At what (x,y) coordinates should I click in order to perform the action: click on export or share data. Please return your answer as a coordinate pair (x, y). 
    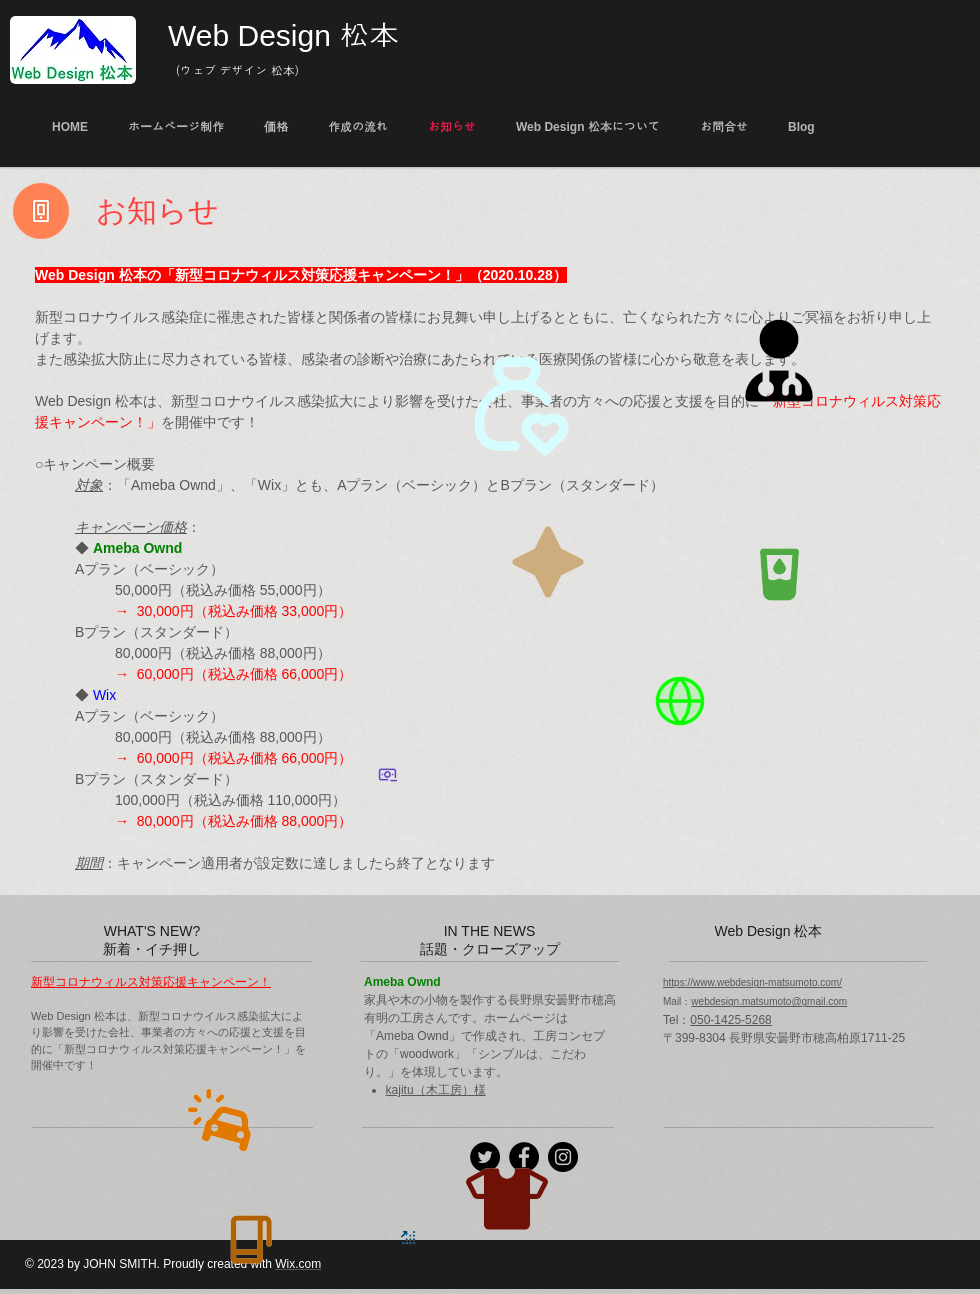
    Looking at the image, I should click on (408, 1237).